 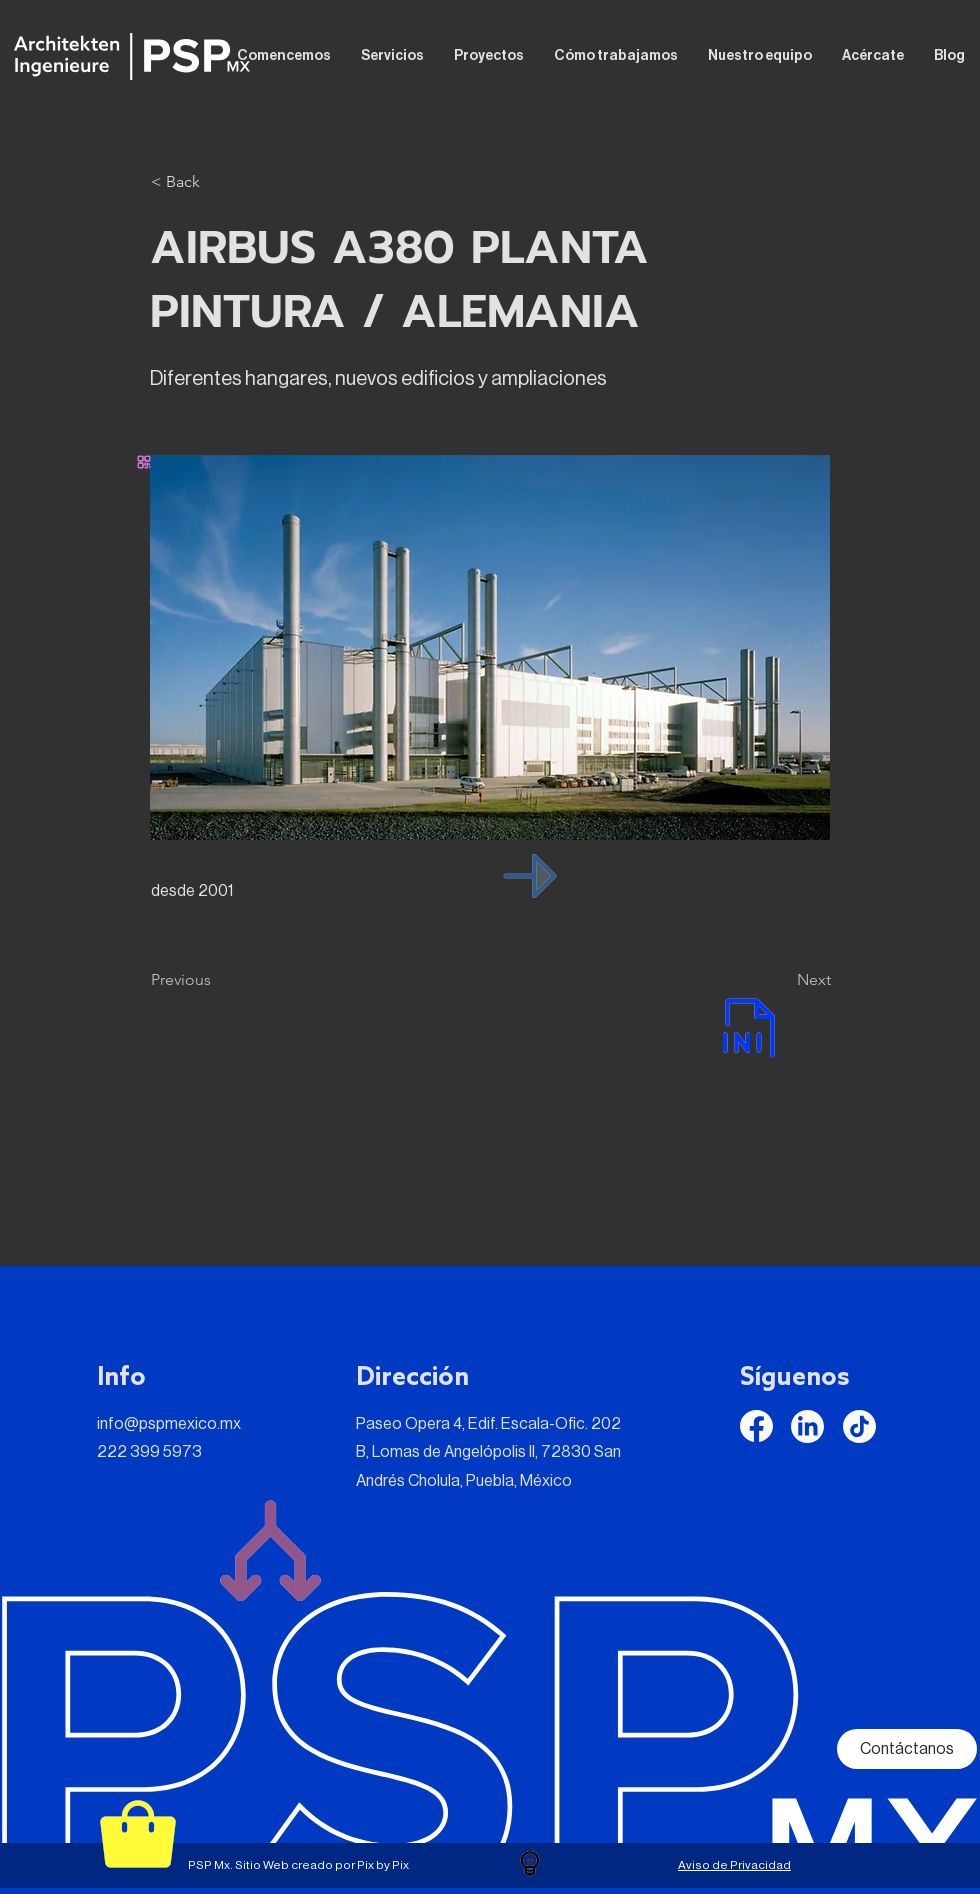 I want to click on view tips or suggestions, so click(x=530, y=1863).